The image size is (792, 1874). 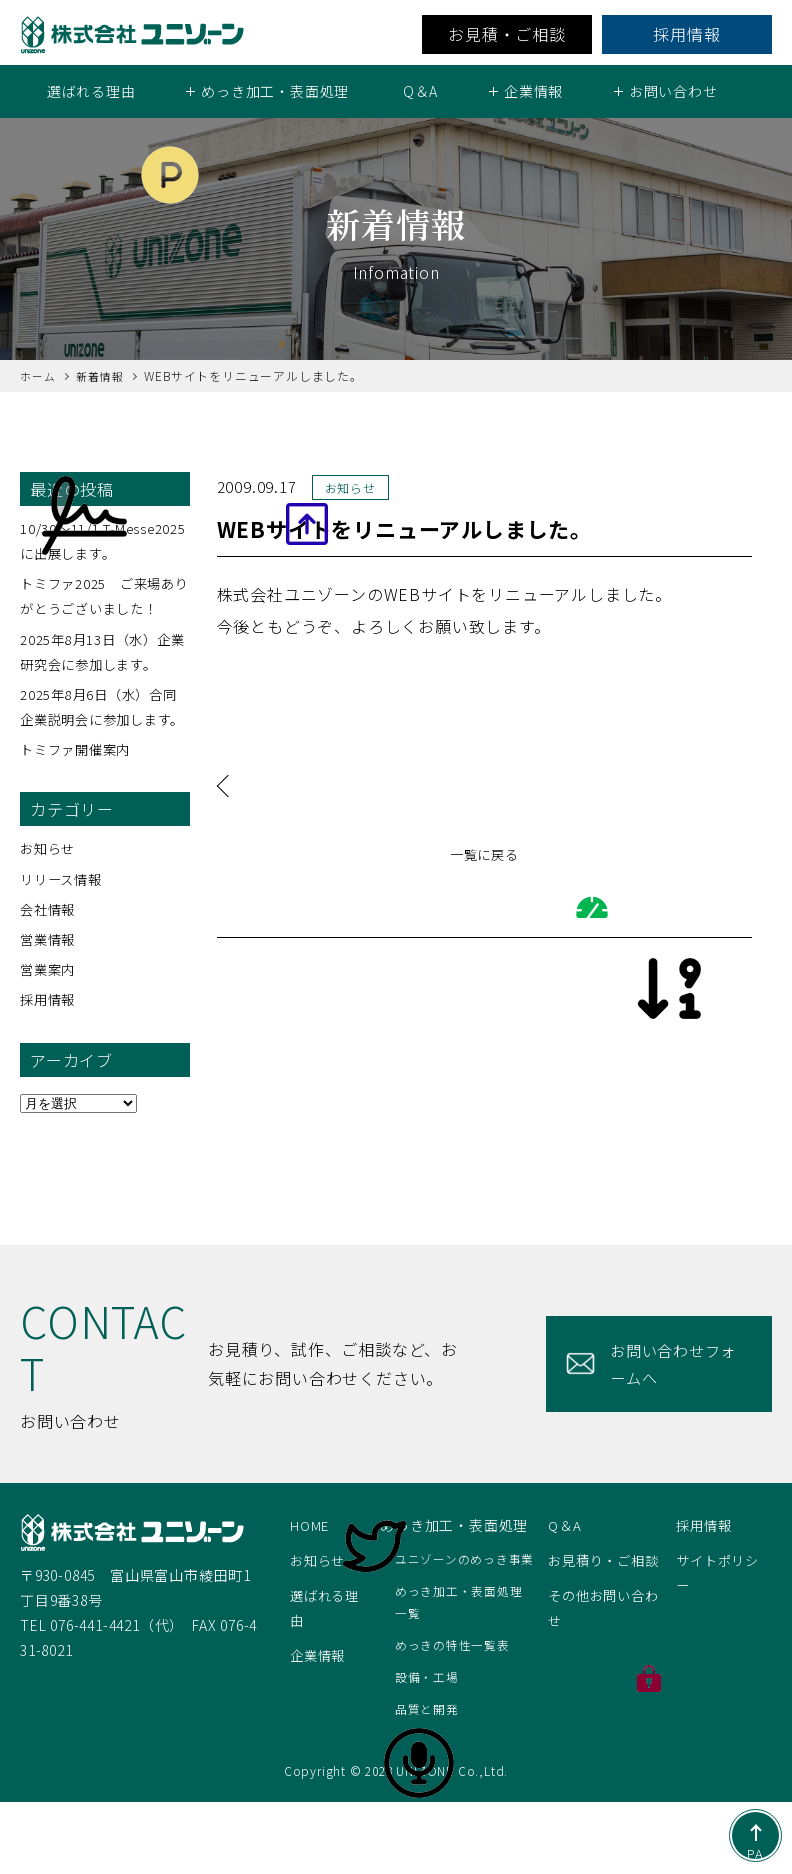 I want to click on view performance metrics or speed, so click(x=592, y=909).